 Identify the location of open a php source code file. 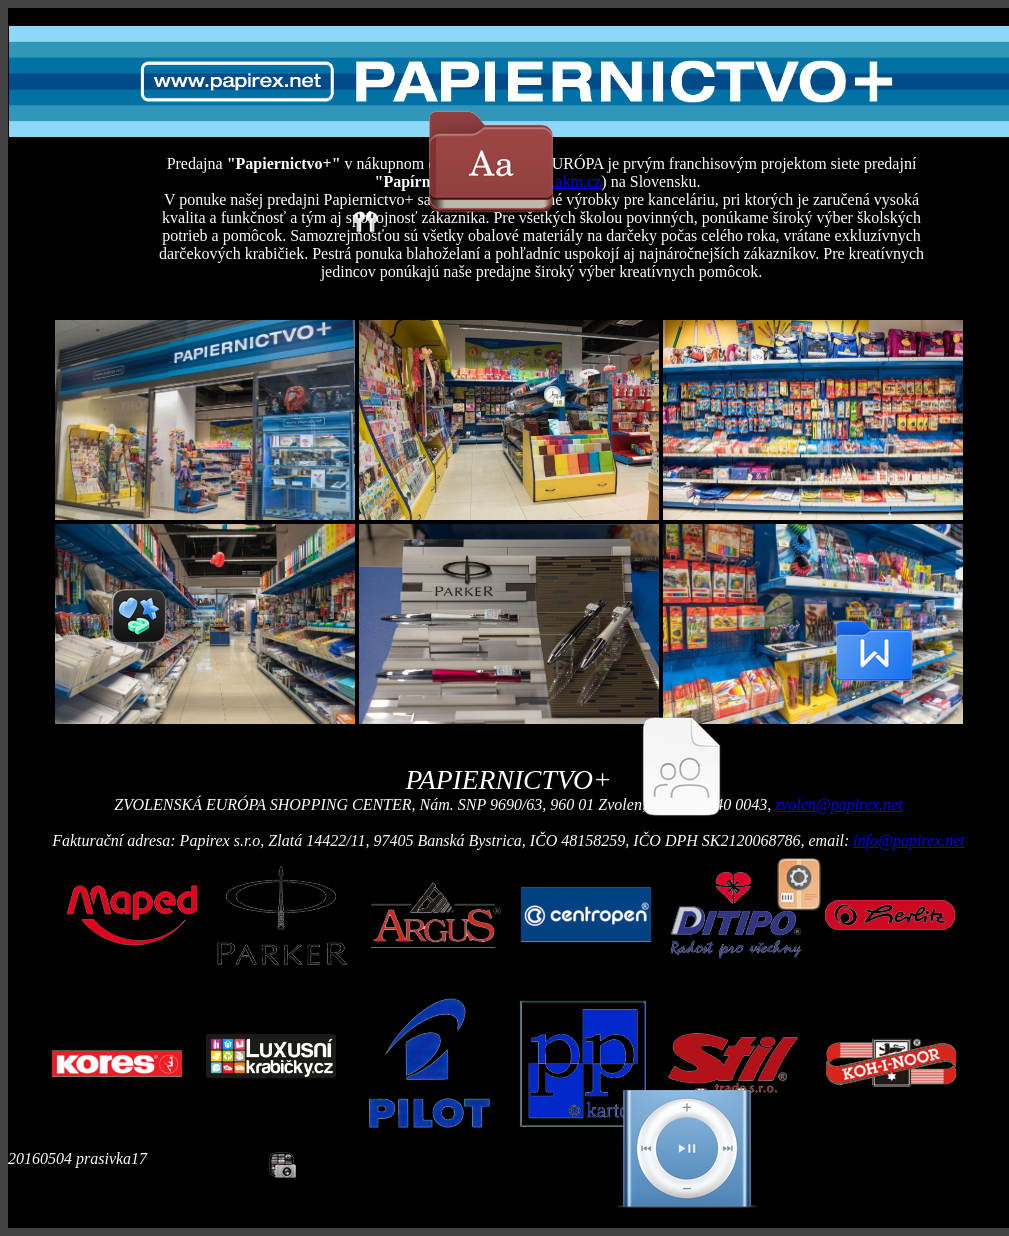
(757, 356).